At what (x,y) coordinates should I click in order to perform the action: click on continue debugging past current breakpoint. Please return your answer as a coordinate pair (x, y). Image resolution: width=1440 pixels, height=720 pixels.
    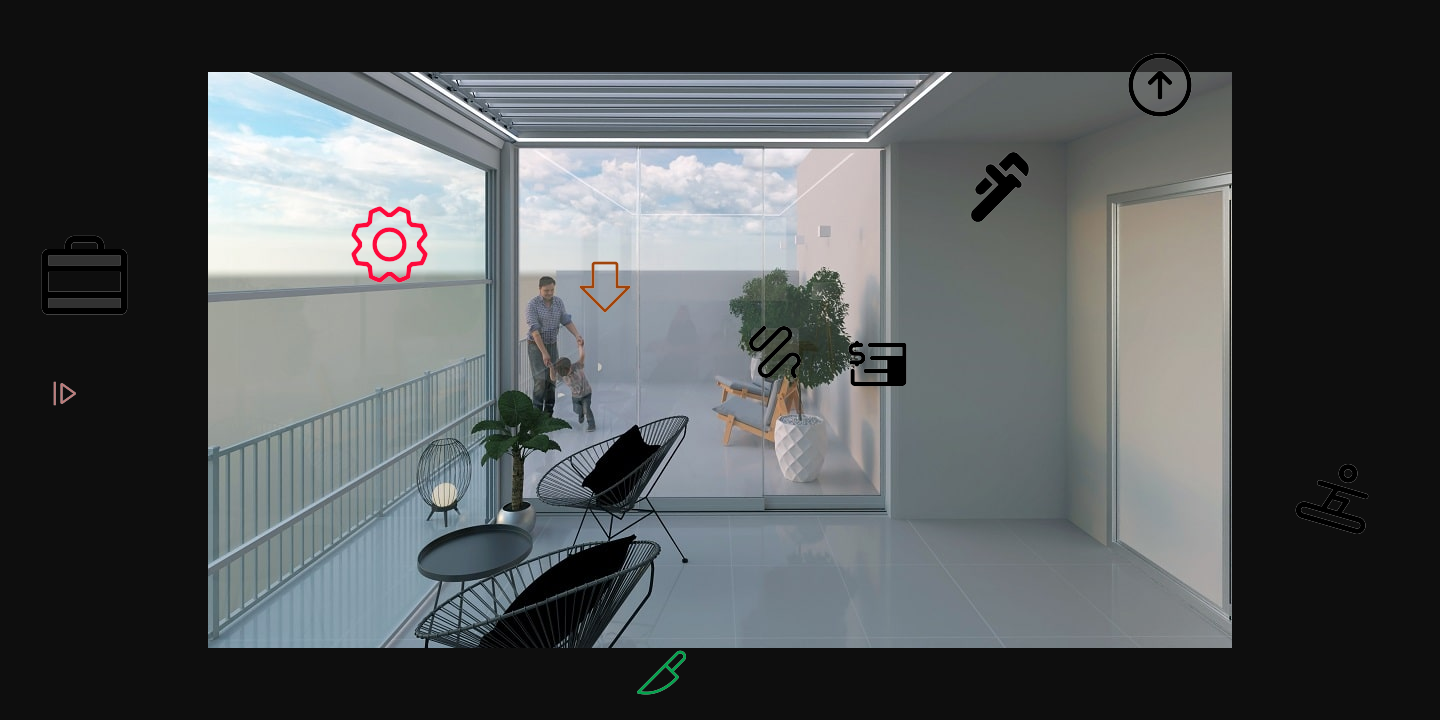
    Looking at the image, I should click on (63, 393).